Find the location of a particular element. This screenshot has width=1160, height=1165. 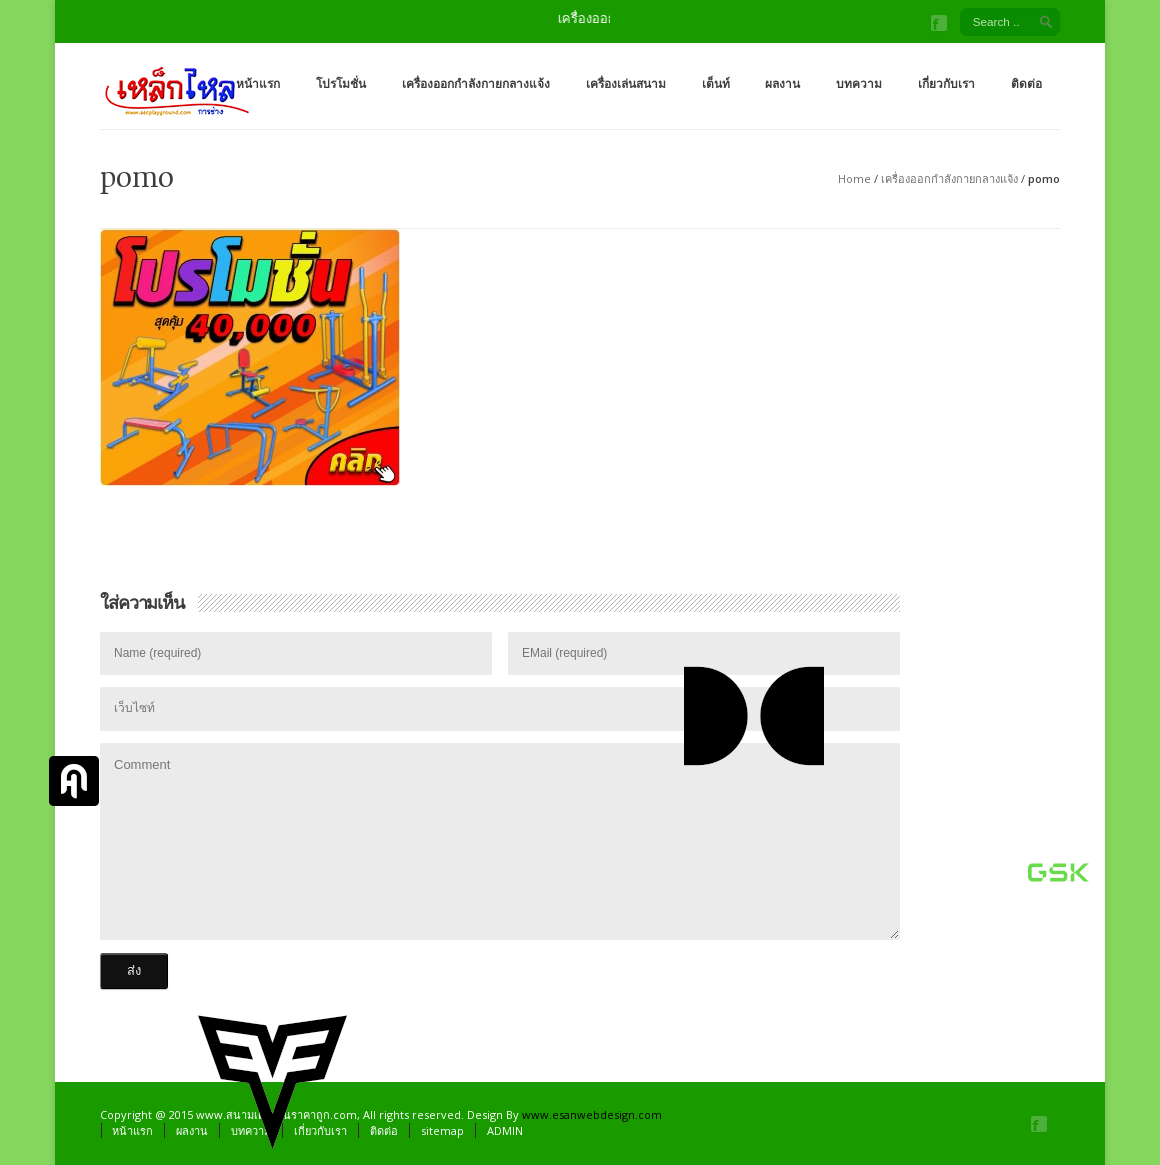

GSK (GlaxoSmithKline) company logo is located at coordinates (1058, 872).